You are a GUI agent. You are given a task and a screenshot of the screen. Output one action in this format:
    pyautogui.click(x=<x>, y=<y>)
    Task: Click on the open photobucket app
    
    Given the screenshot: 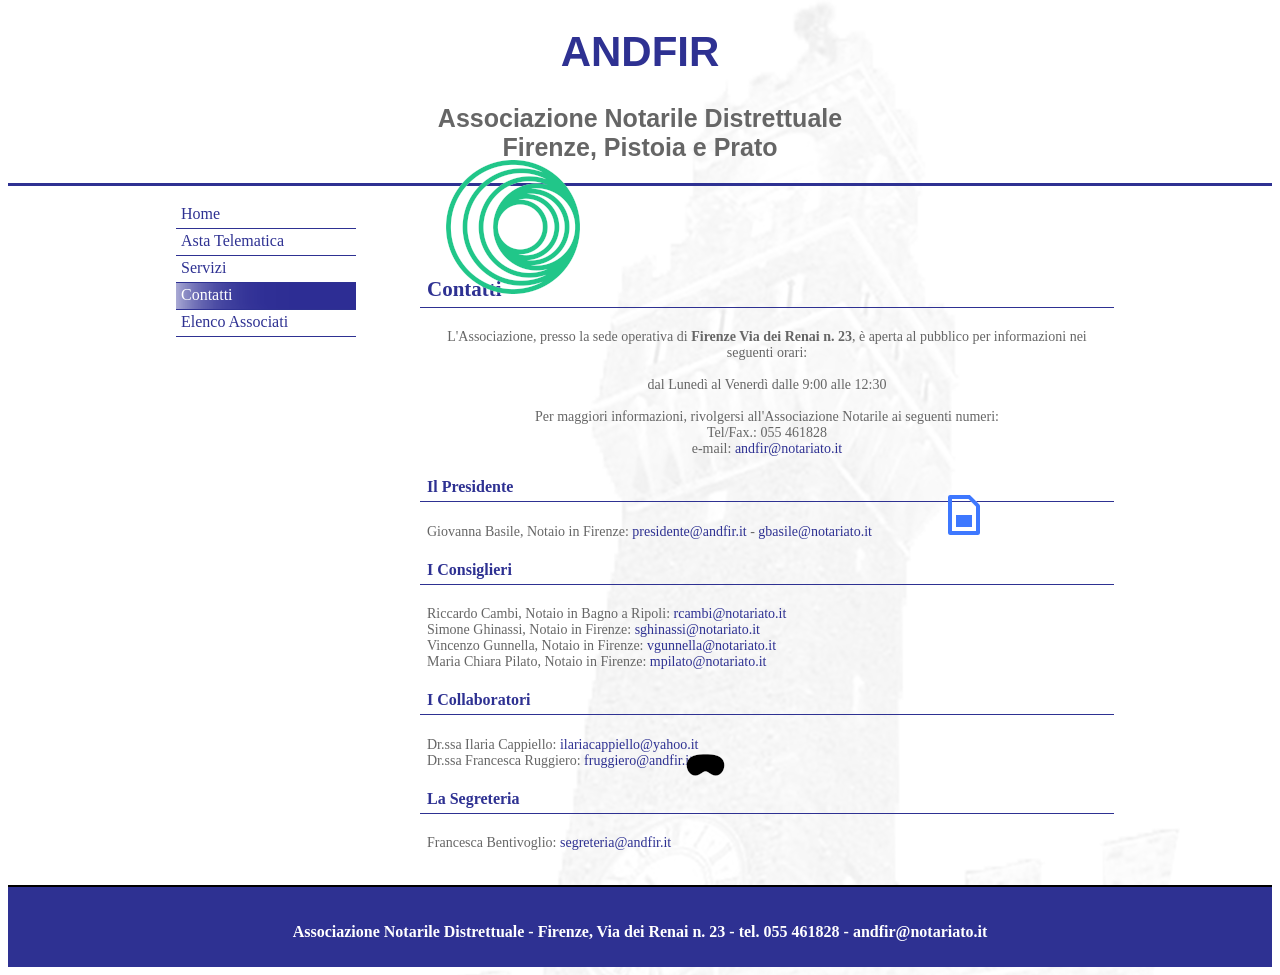 What is the action you would take?
    pyautogui.click(x=513, y=227)
    